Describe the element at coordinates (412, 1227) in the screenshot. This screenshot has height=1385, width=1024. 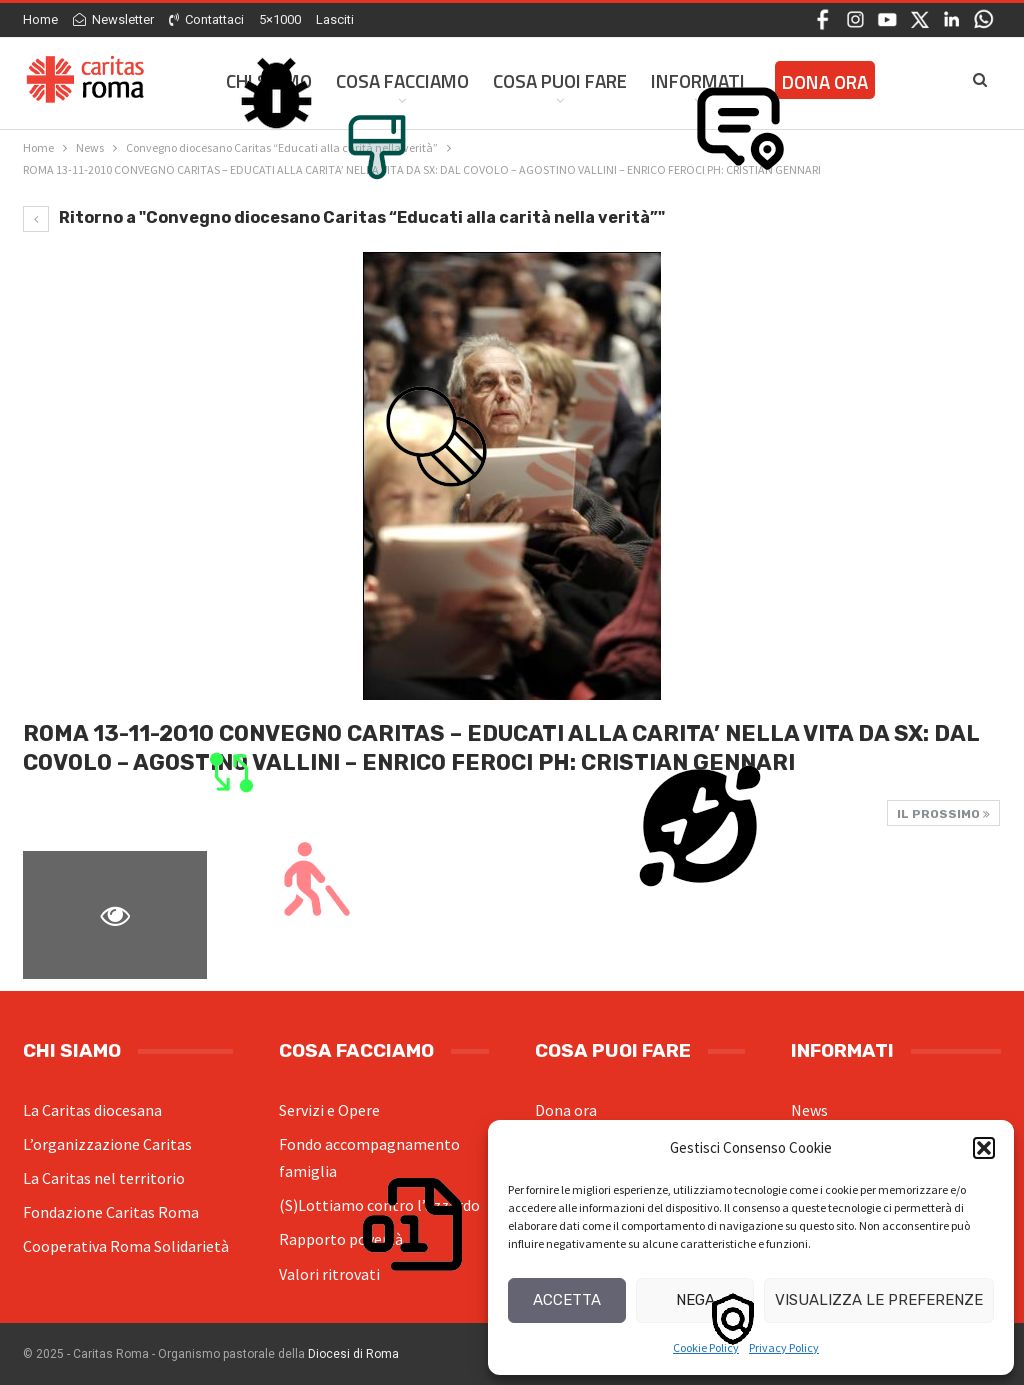
I see `view or open a binary file` at that location.